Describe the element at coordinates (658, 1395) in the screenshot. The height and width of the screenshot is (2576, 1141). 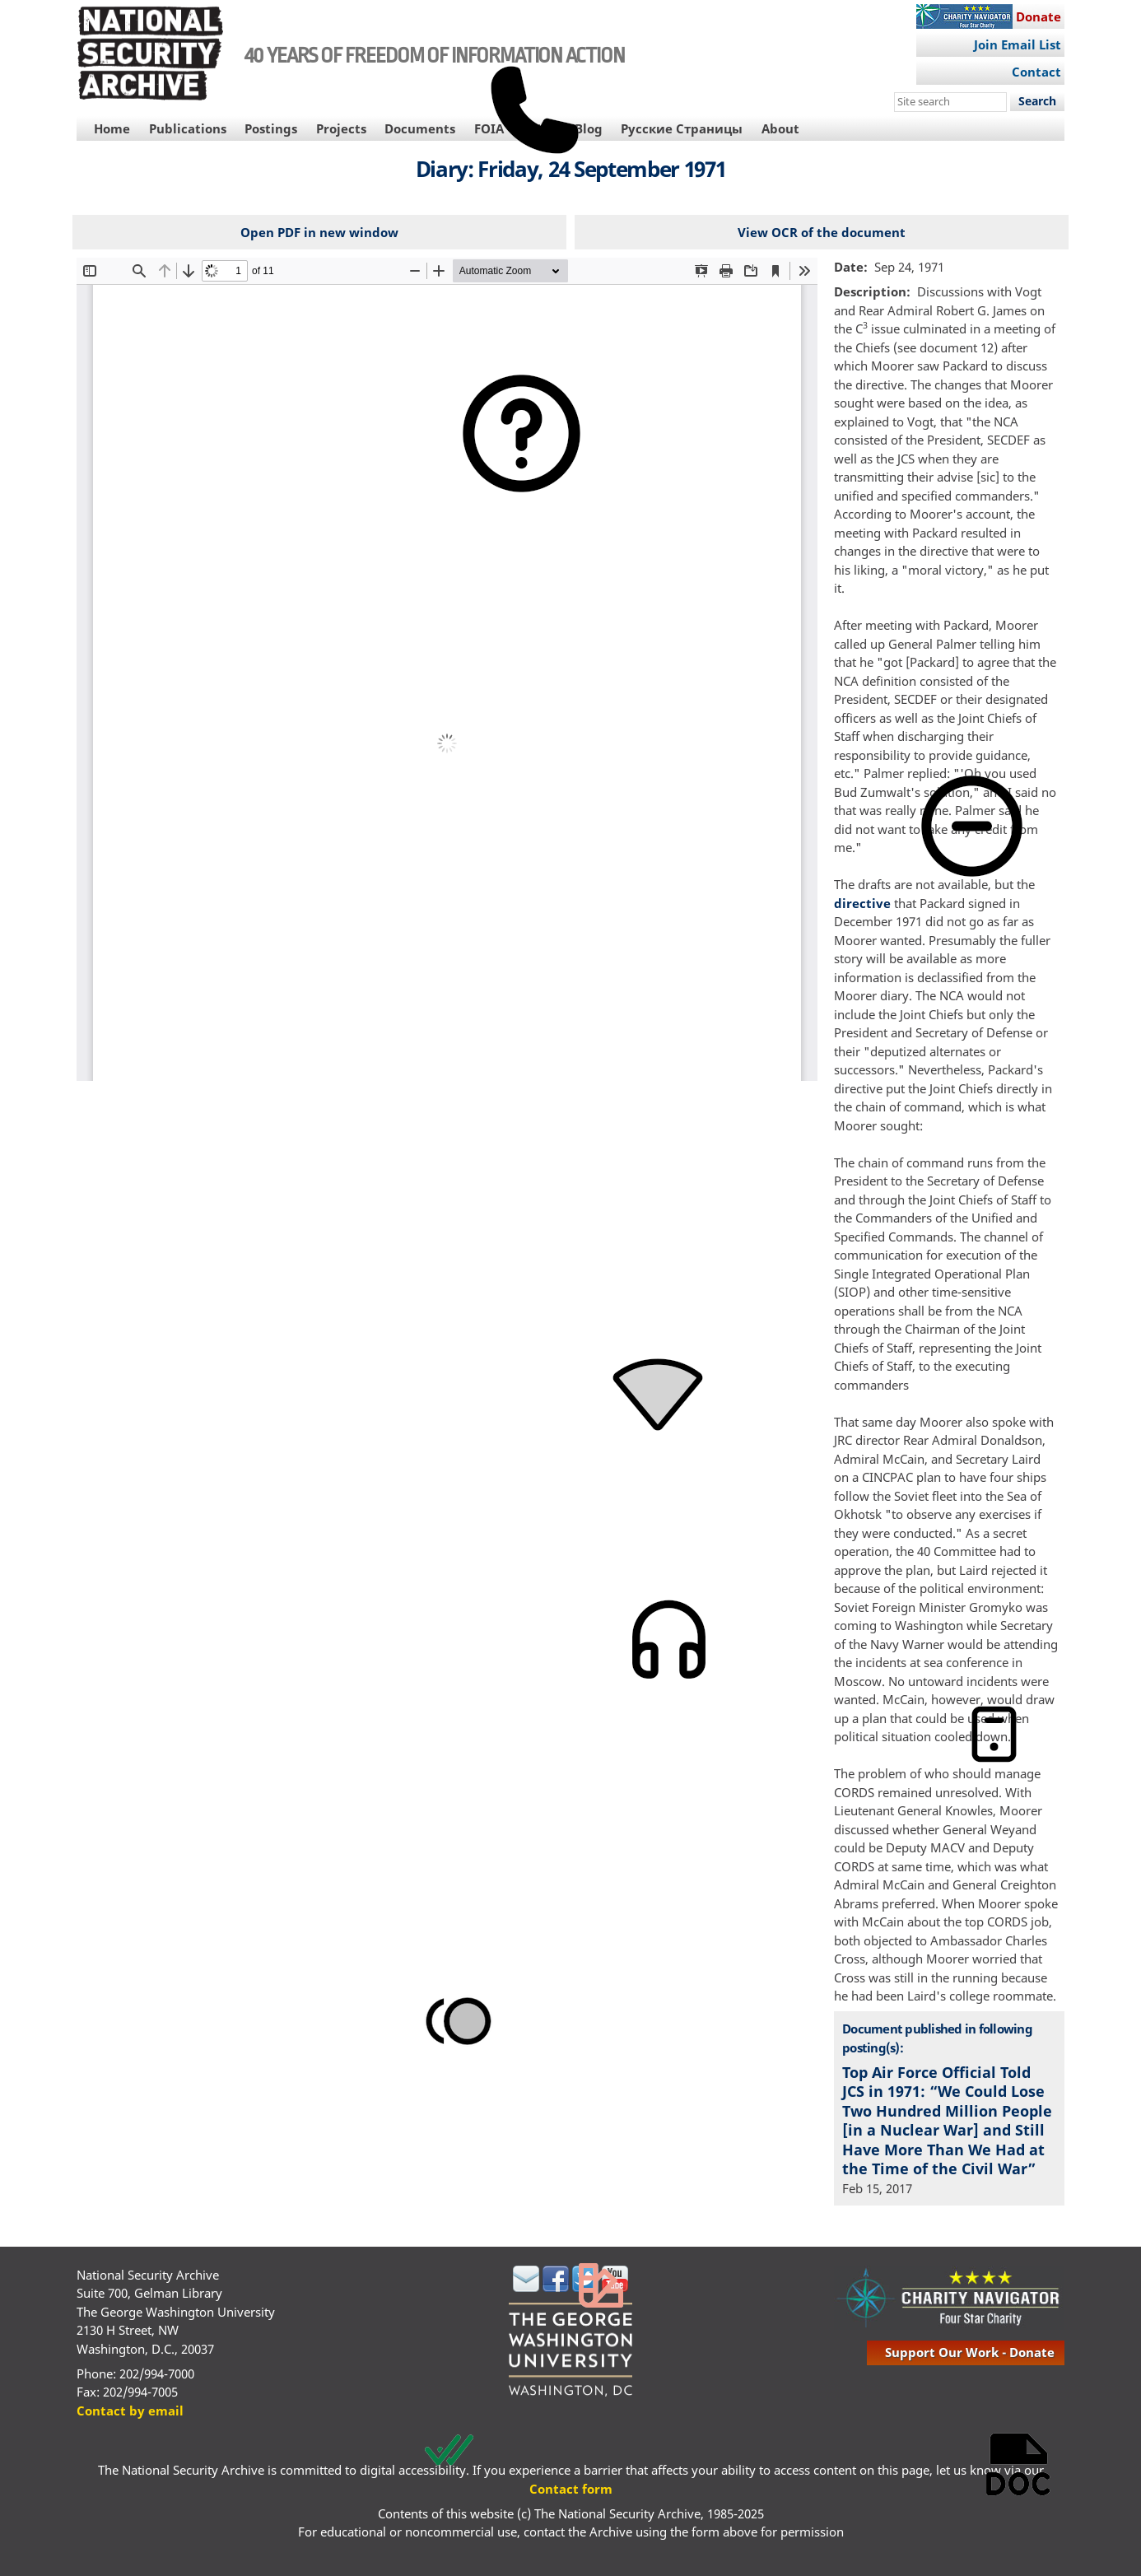
I see `strong wifi signal connected` at that location.